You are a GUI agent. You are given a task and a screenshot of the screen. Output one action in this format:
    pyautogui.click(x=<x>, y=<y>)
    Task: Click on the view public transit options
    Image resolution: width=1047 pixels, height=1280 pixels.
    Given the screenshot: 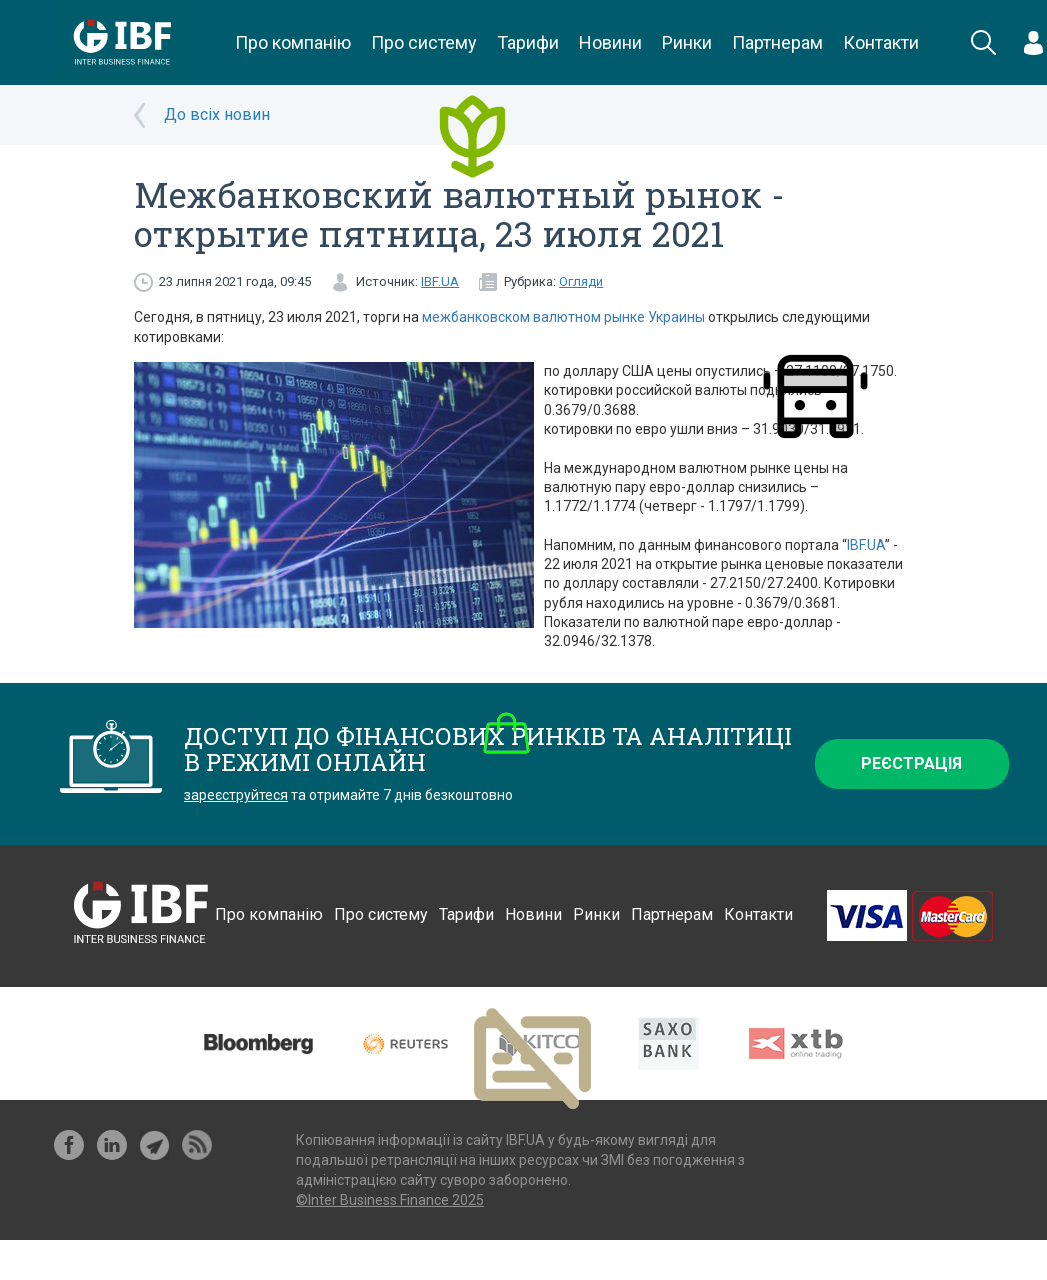 What is the action you would take?
    pyautogui.click(x=815, y=396)
    